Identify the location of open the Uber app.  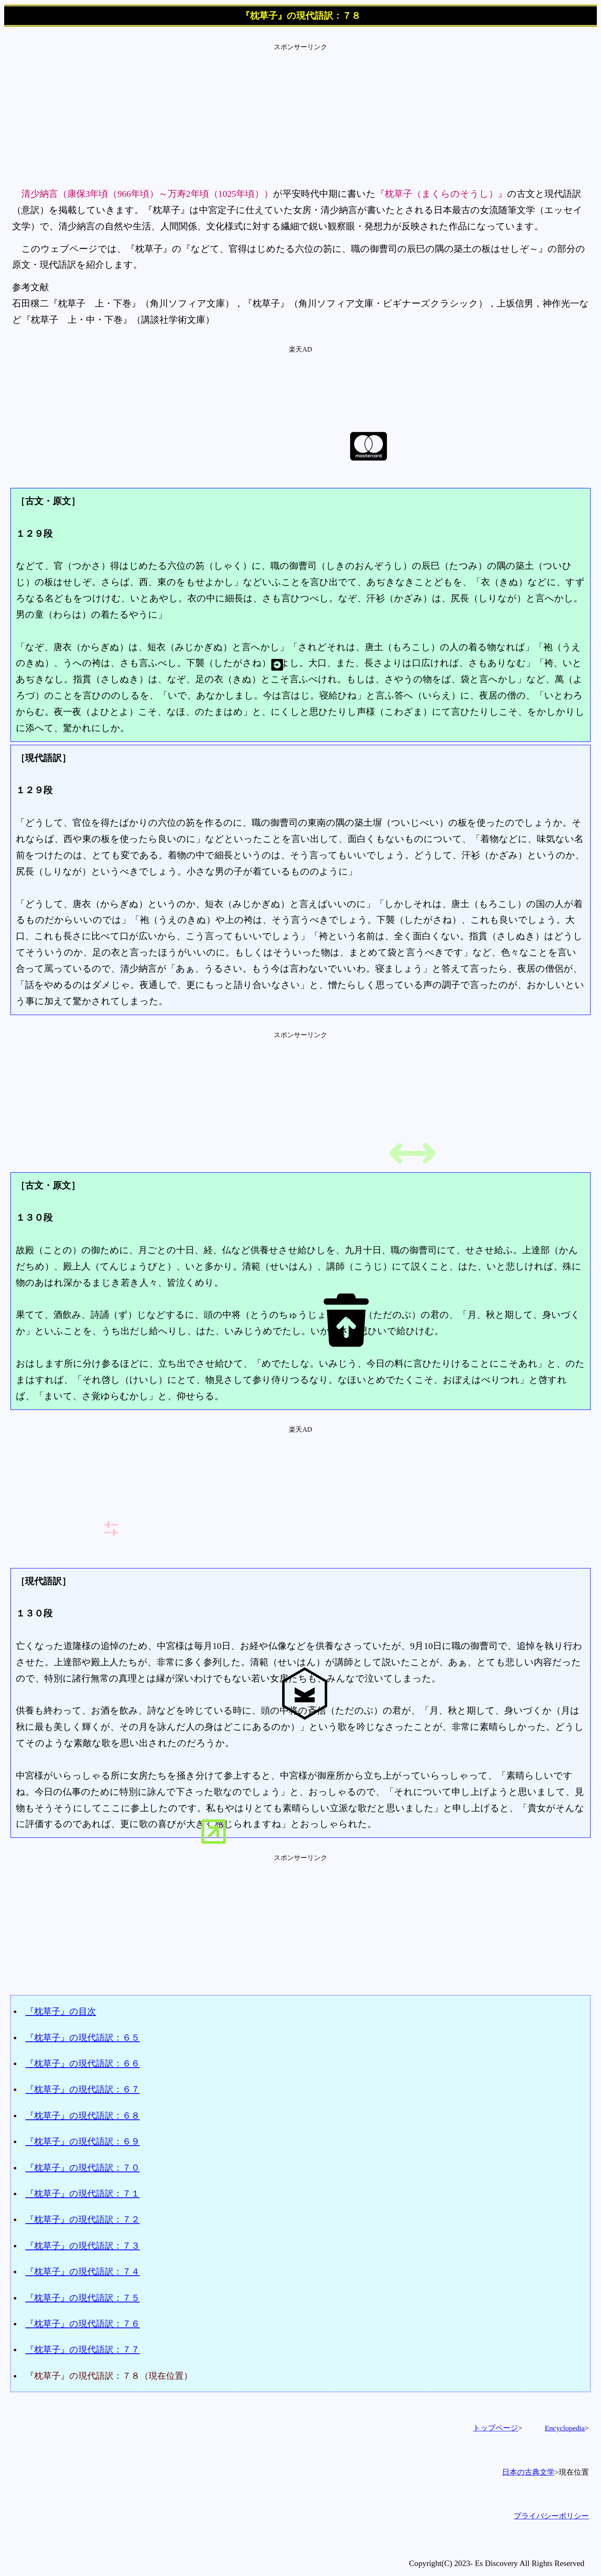
(277, 665).